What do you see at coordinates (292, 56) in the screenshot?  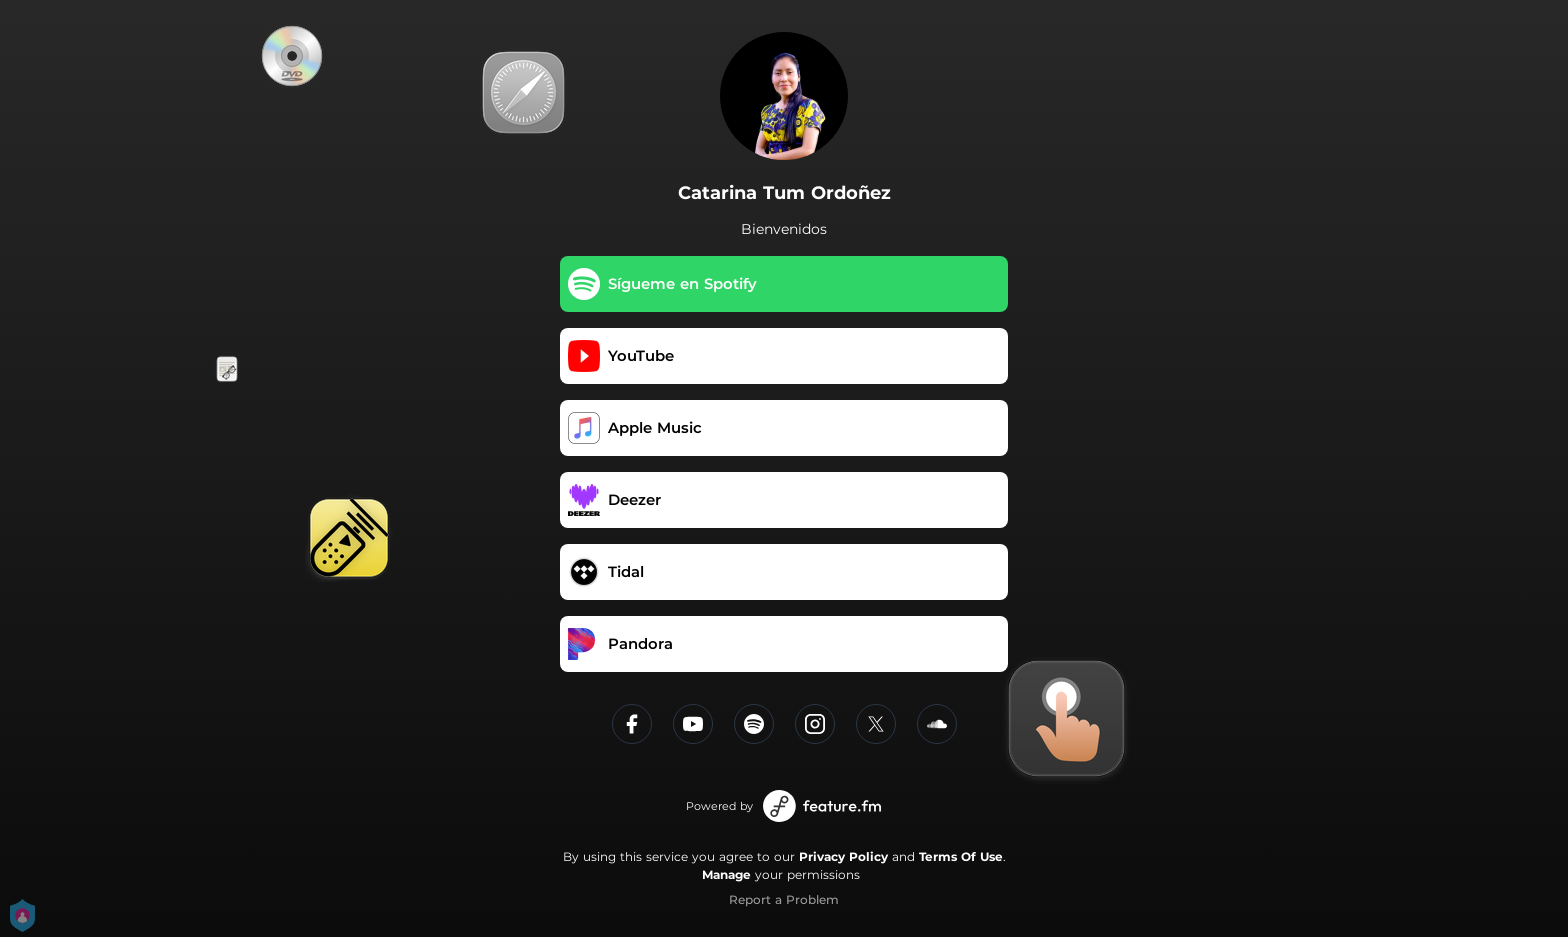 I see `indicates a DVD disc or optical media` at bounding box center [292, 56].